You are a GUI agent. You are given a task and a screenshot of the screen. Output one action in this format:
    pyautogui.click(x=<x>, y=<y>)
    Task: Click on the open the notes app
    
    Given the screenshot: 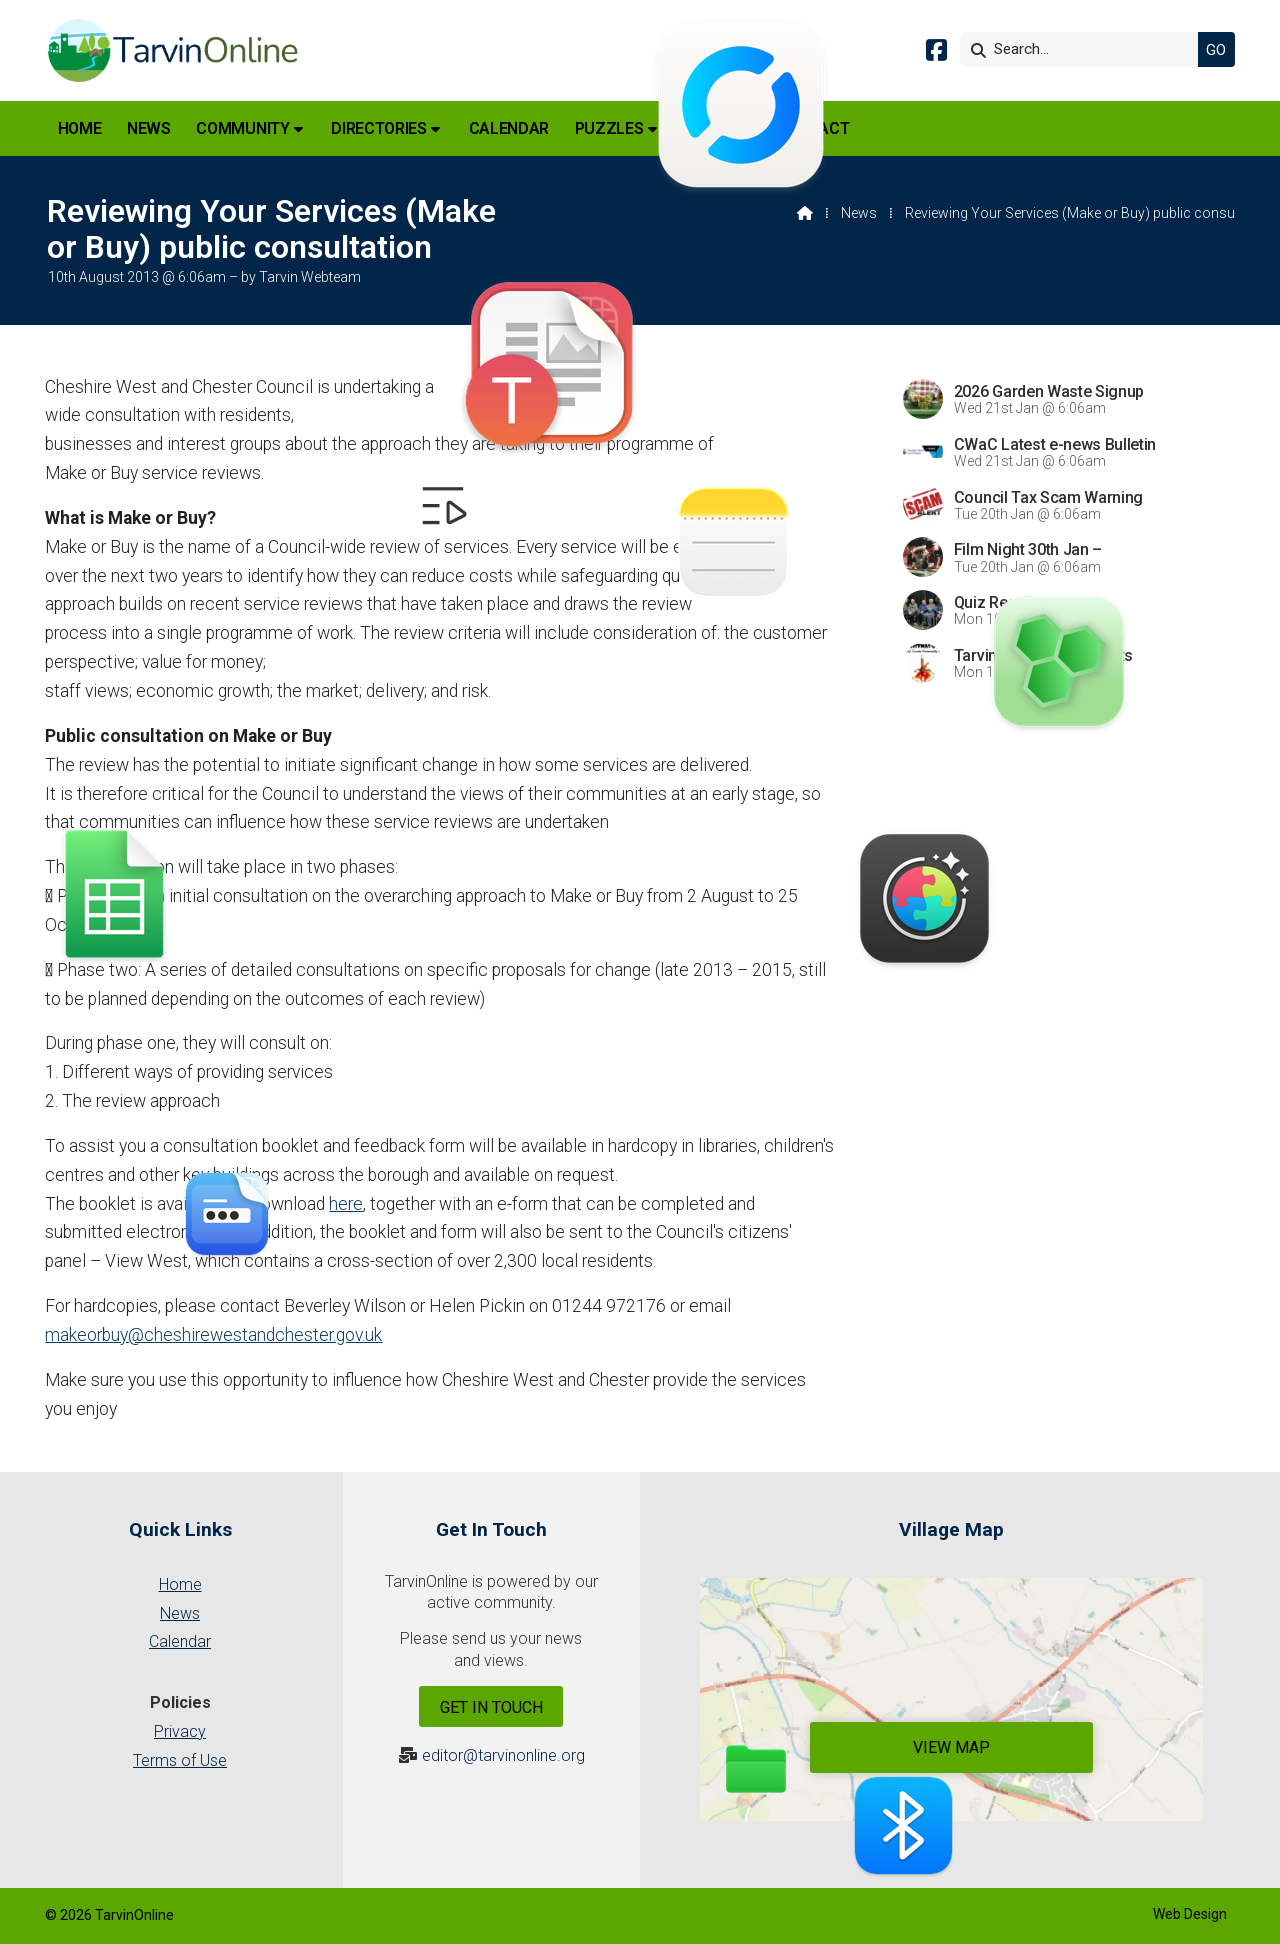 What is the action you would take?
    pyautogui.click(x=733, y=542)
    